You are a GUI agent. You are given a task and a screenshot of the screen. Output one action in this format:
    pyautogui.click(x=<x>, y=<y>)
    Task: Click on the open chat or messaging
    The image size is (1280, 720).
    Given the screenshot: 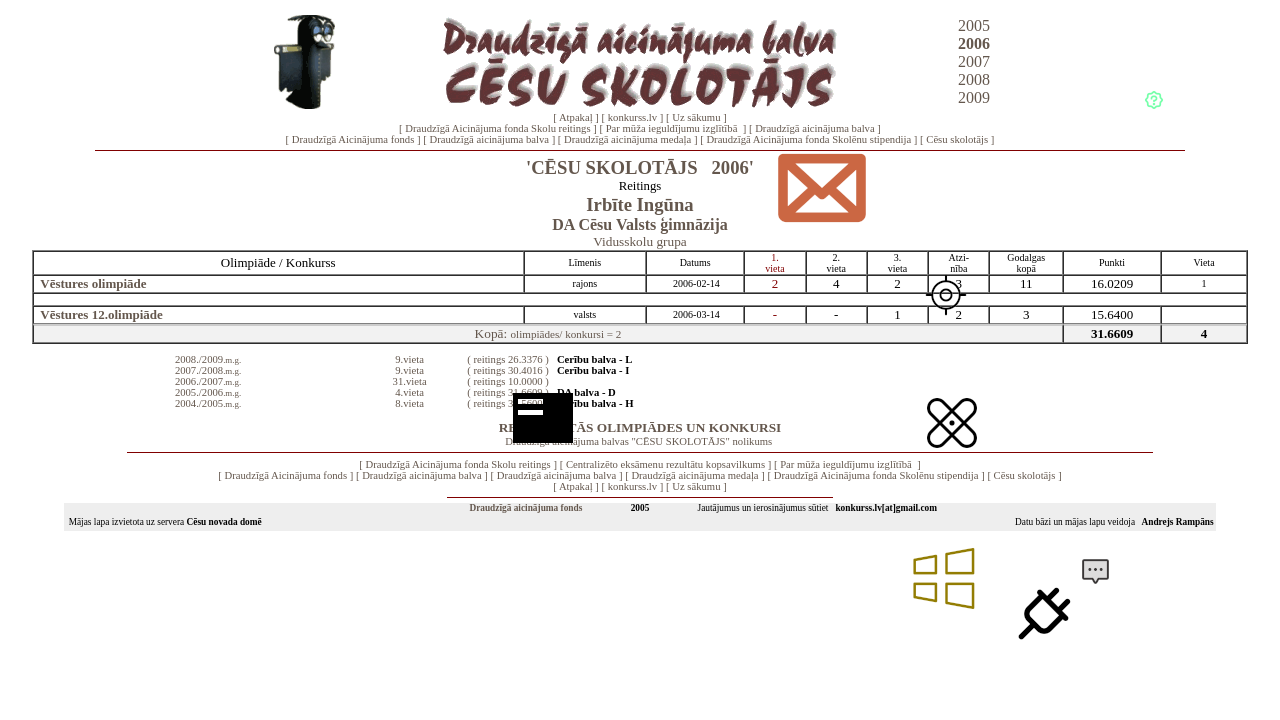 What is the action you would take?
    pyautogui.click(x=1095, y=570)
    